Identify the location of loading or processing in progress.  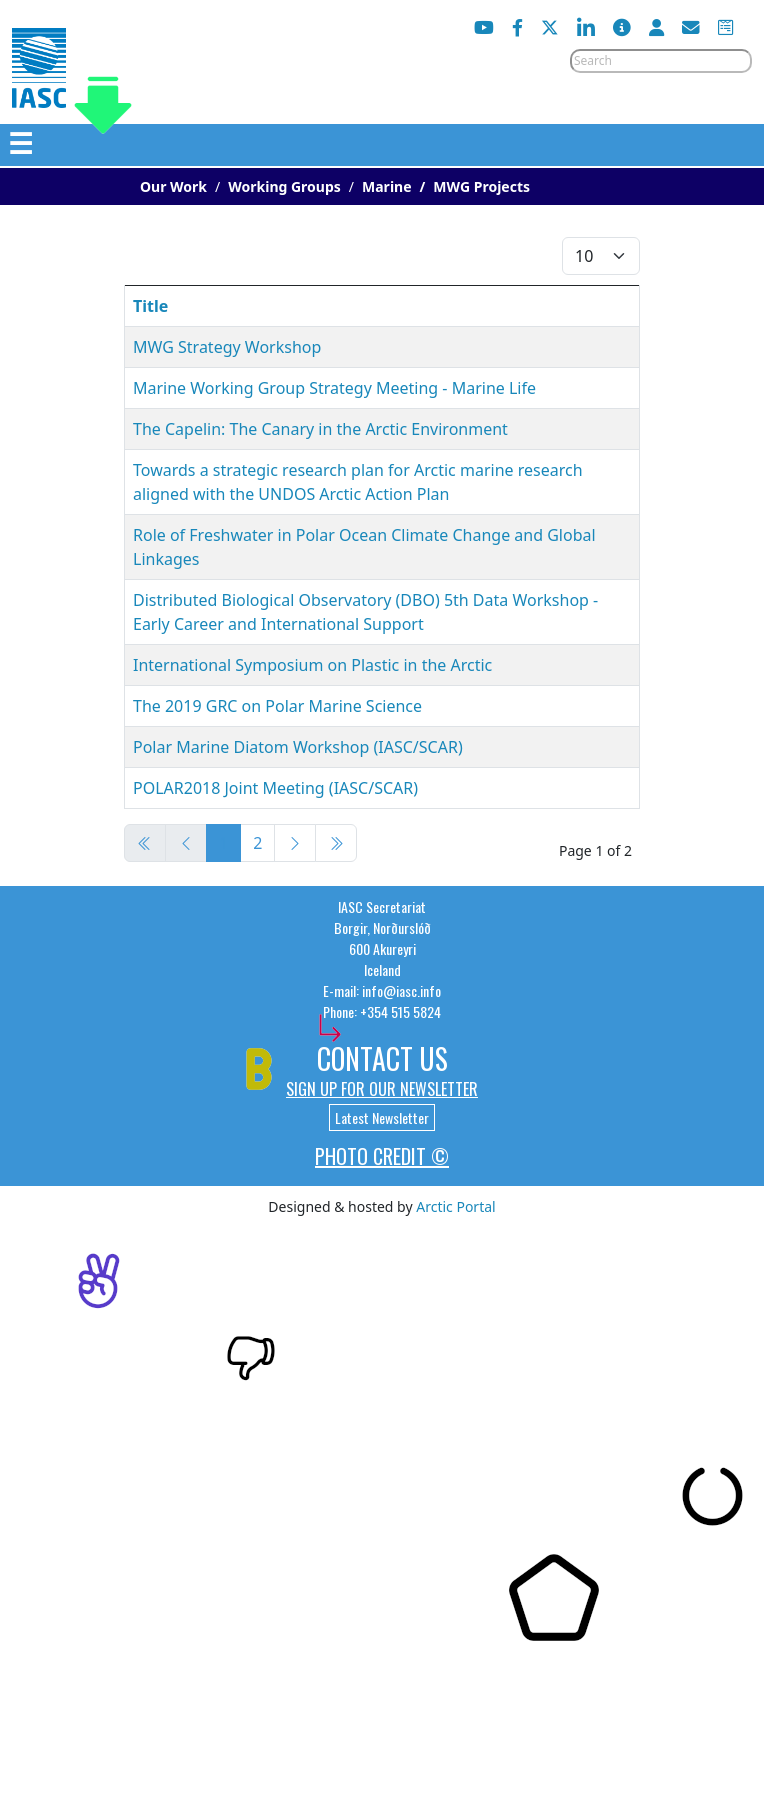
(712, 1495).